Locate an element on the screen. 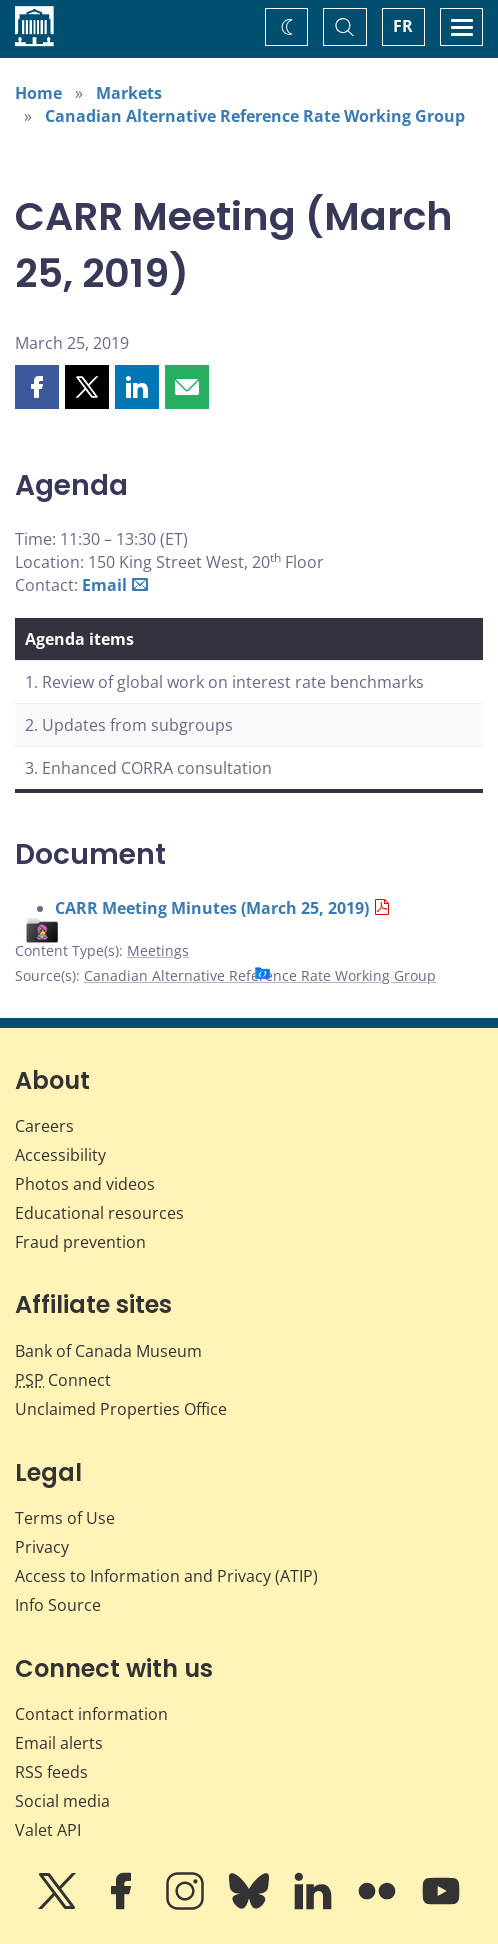  folder containing emoji or emoticon files is located at coordinates (42, 931).